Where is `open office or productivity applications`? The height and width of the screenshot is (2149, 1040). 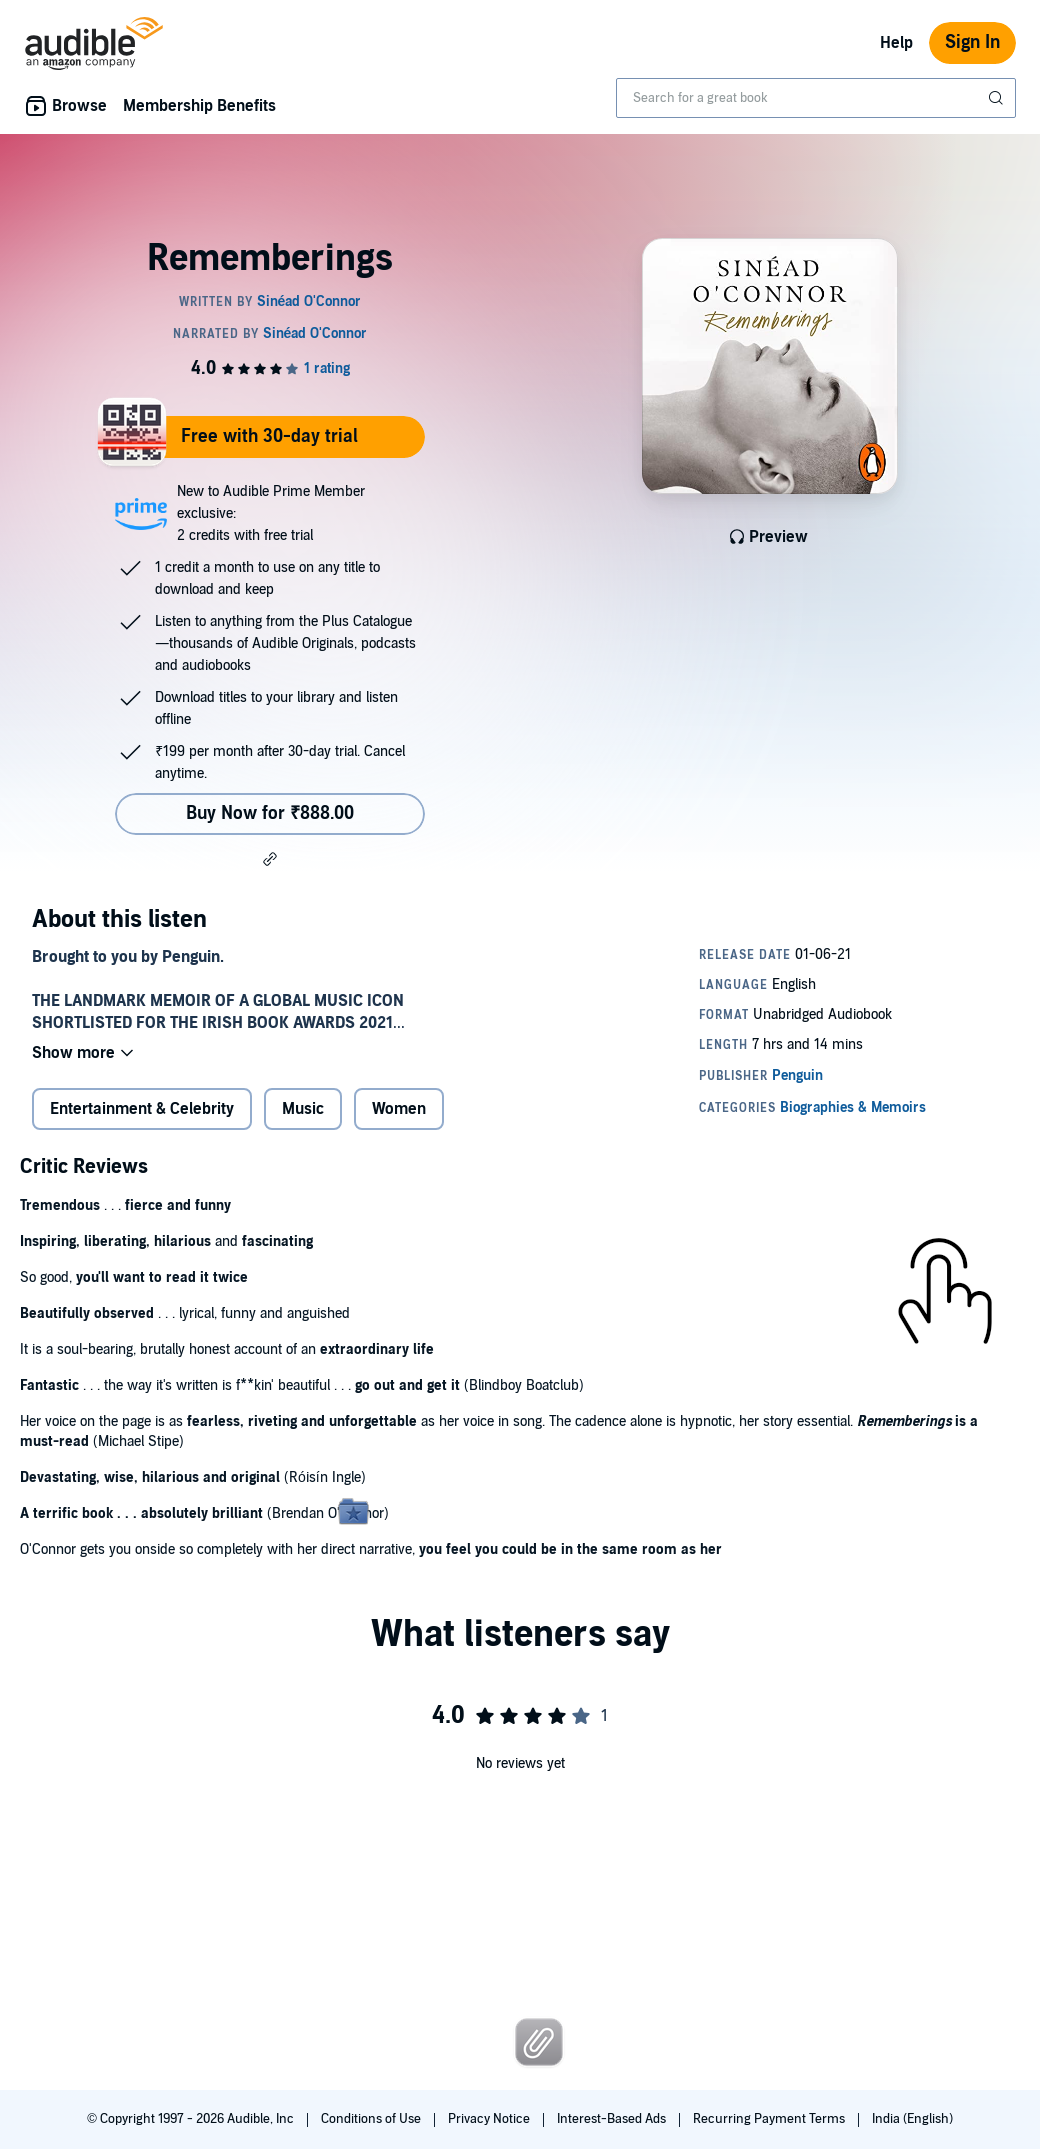 open office or productivity applications is located at coordinates (539, 2042).